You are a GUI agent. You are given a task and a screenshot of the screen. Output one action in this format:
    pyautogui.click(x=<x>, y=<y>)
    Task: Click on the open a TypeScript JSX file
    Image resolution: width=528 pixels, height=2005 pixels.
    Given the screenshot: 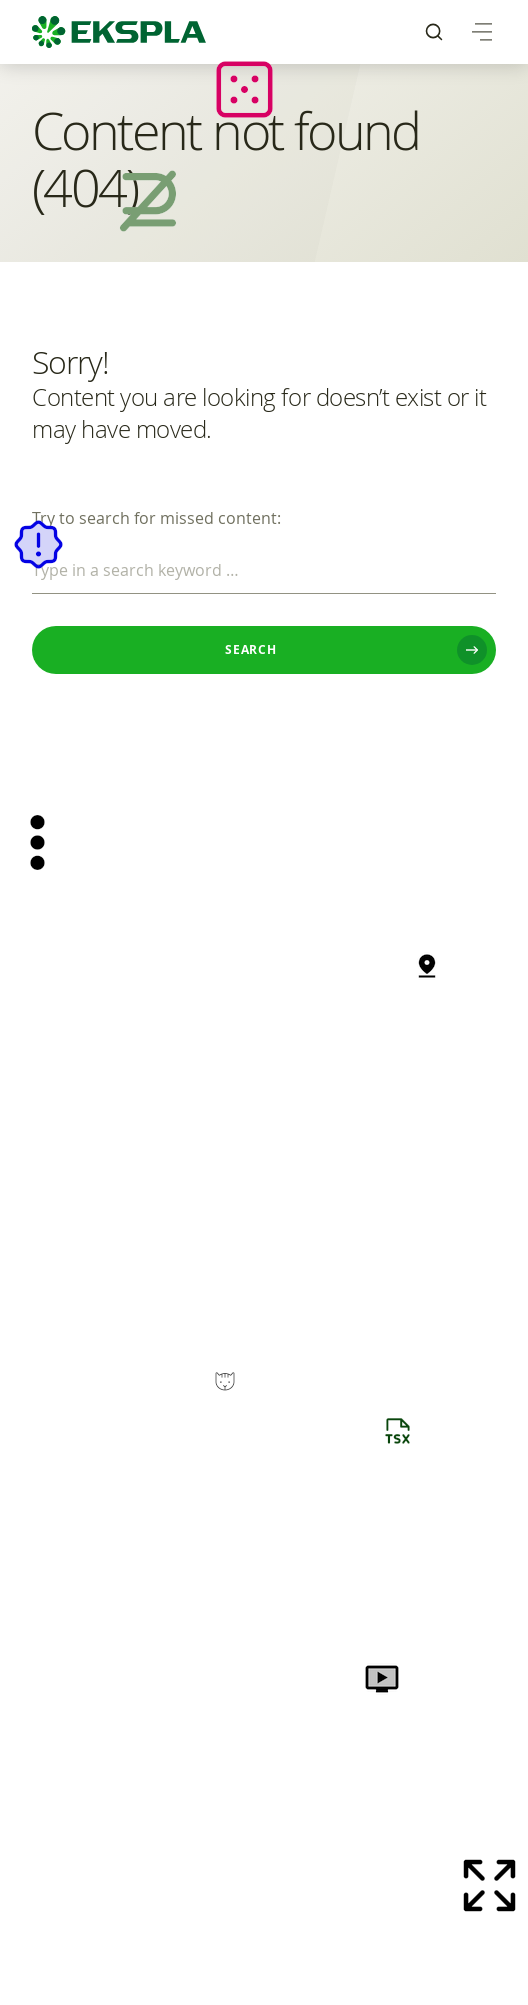 What is the action you would take?
    pyautogui.click(x=398, y=1432)
    